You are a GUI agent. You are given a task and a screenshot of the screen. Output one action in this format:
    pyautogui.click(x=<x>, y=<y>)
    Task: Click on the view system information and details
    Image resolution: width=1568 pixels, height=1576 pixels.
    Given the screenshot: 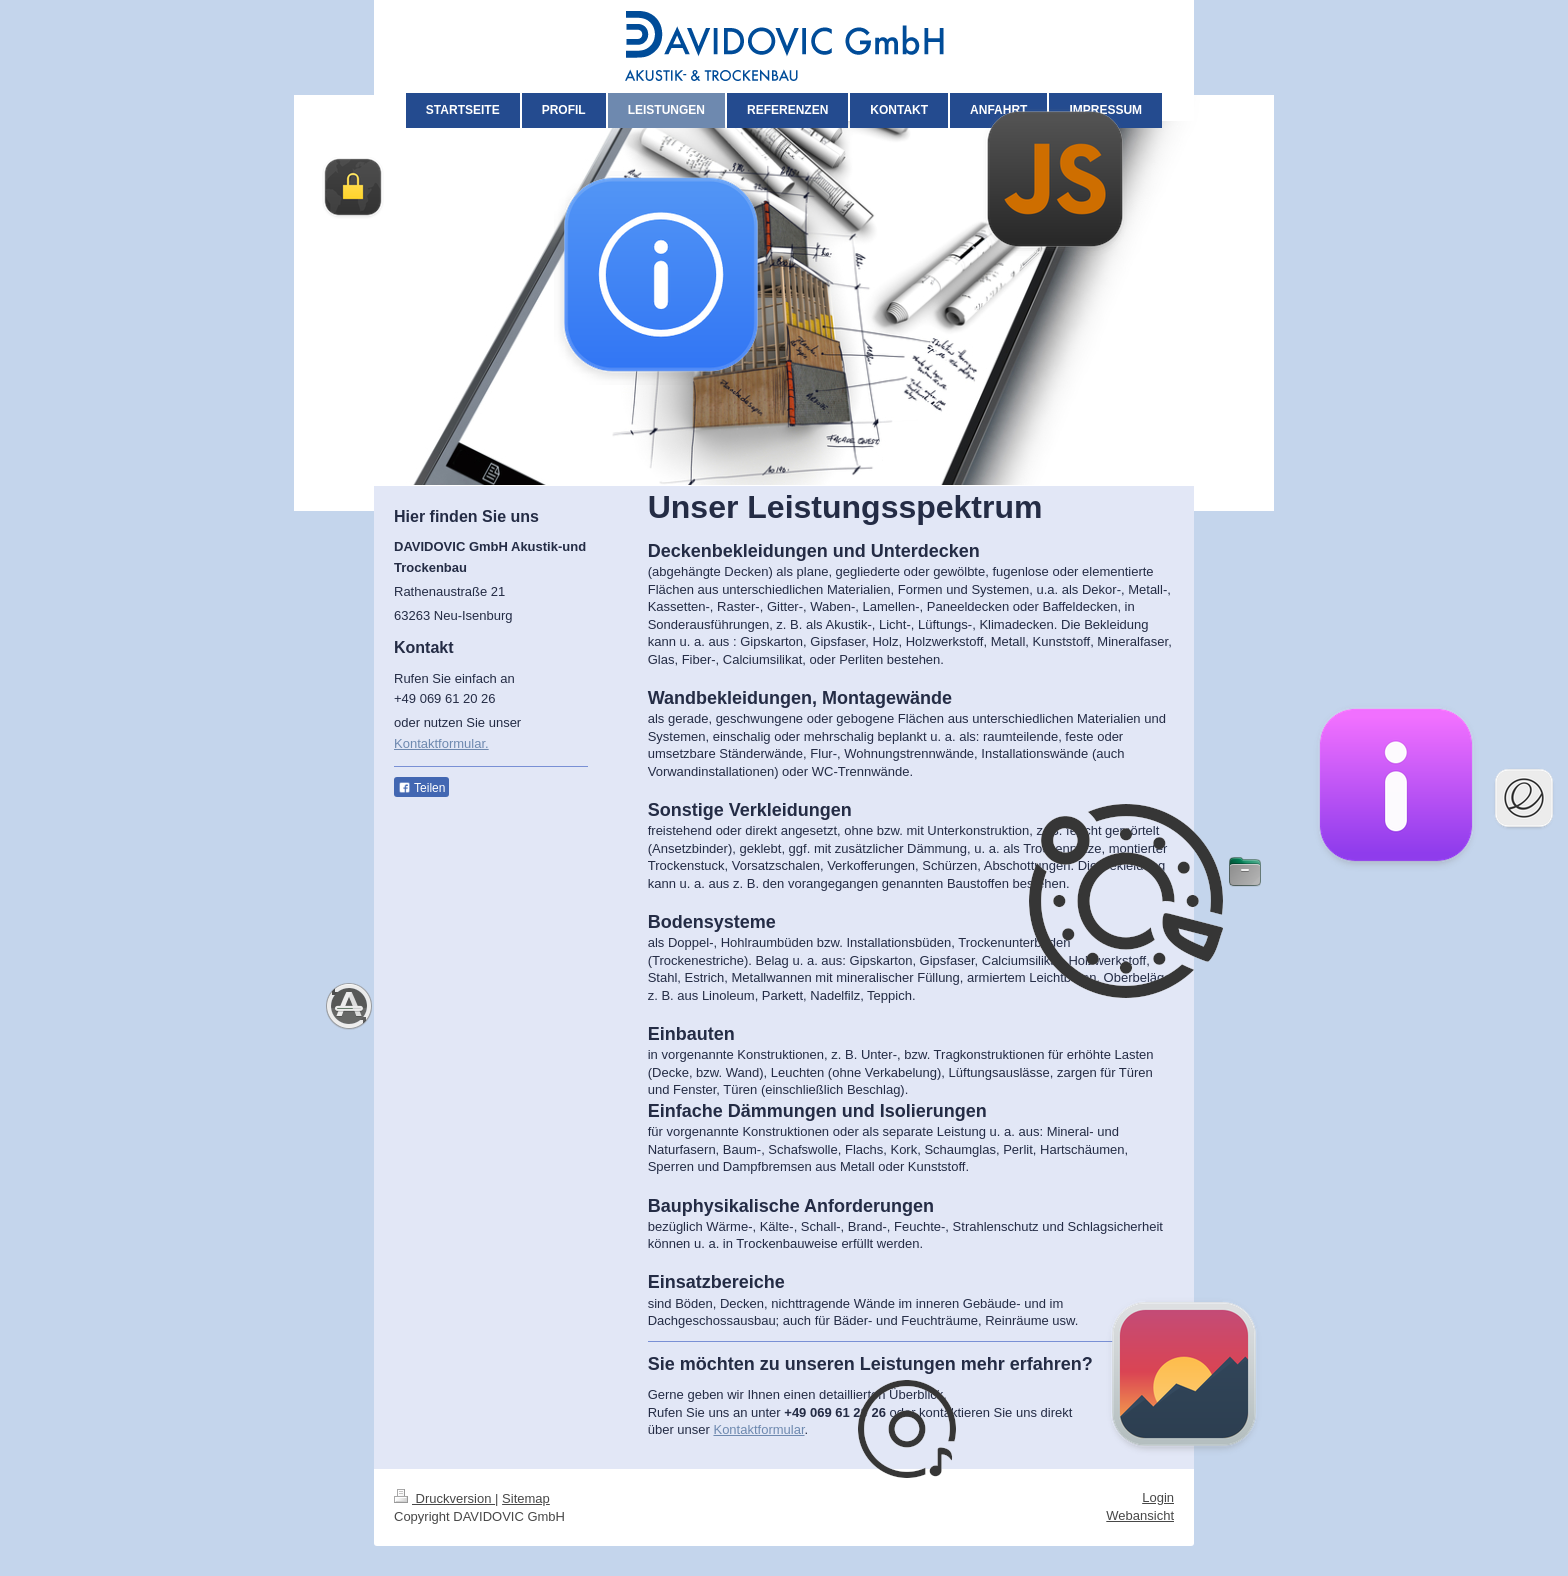 What is the action you would take?
    pyautogui.click(x=661, y=278)
    